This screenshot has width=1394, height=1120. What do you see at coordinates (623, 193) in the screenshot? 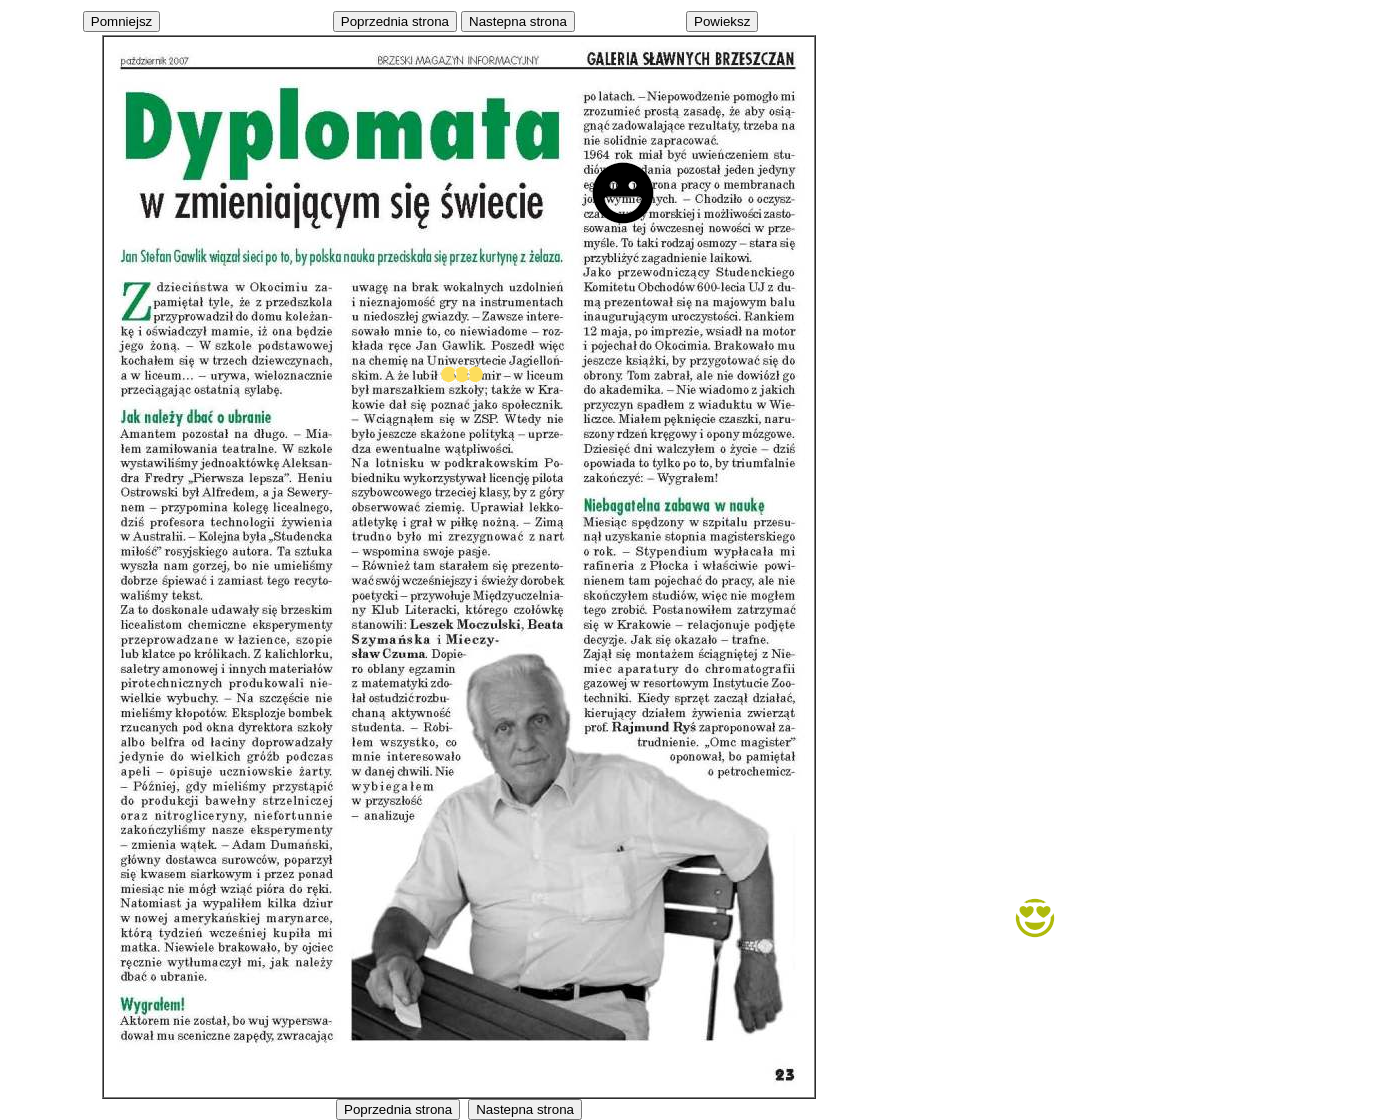
I see `react with laughter to a post or message` at bounding box center [623, 193].